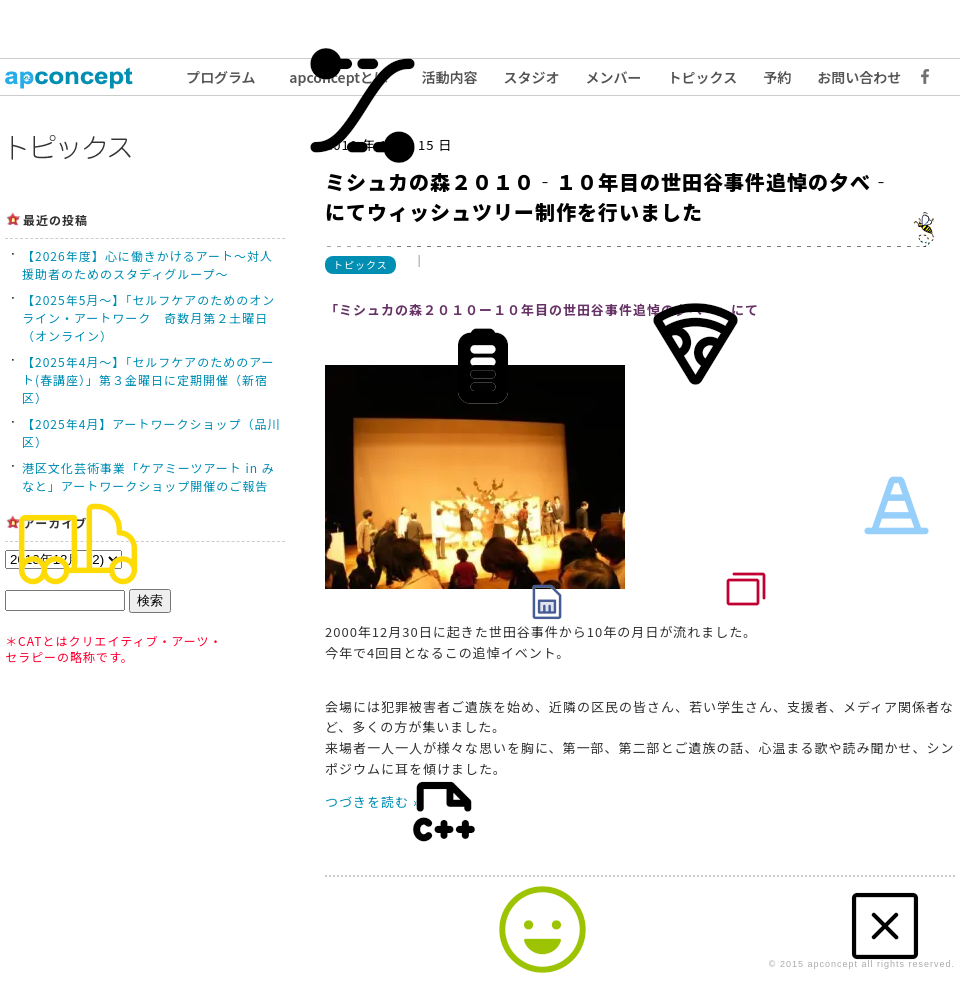  Describe the element at coordinates (444, 814) in the screenshot. I see `a C++ source code file` at that location.